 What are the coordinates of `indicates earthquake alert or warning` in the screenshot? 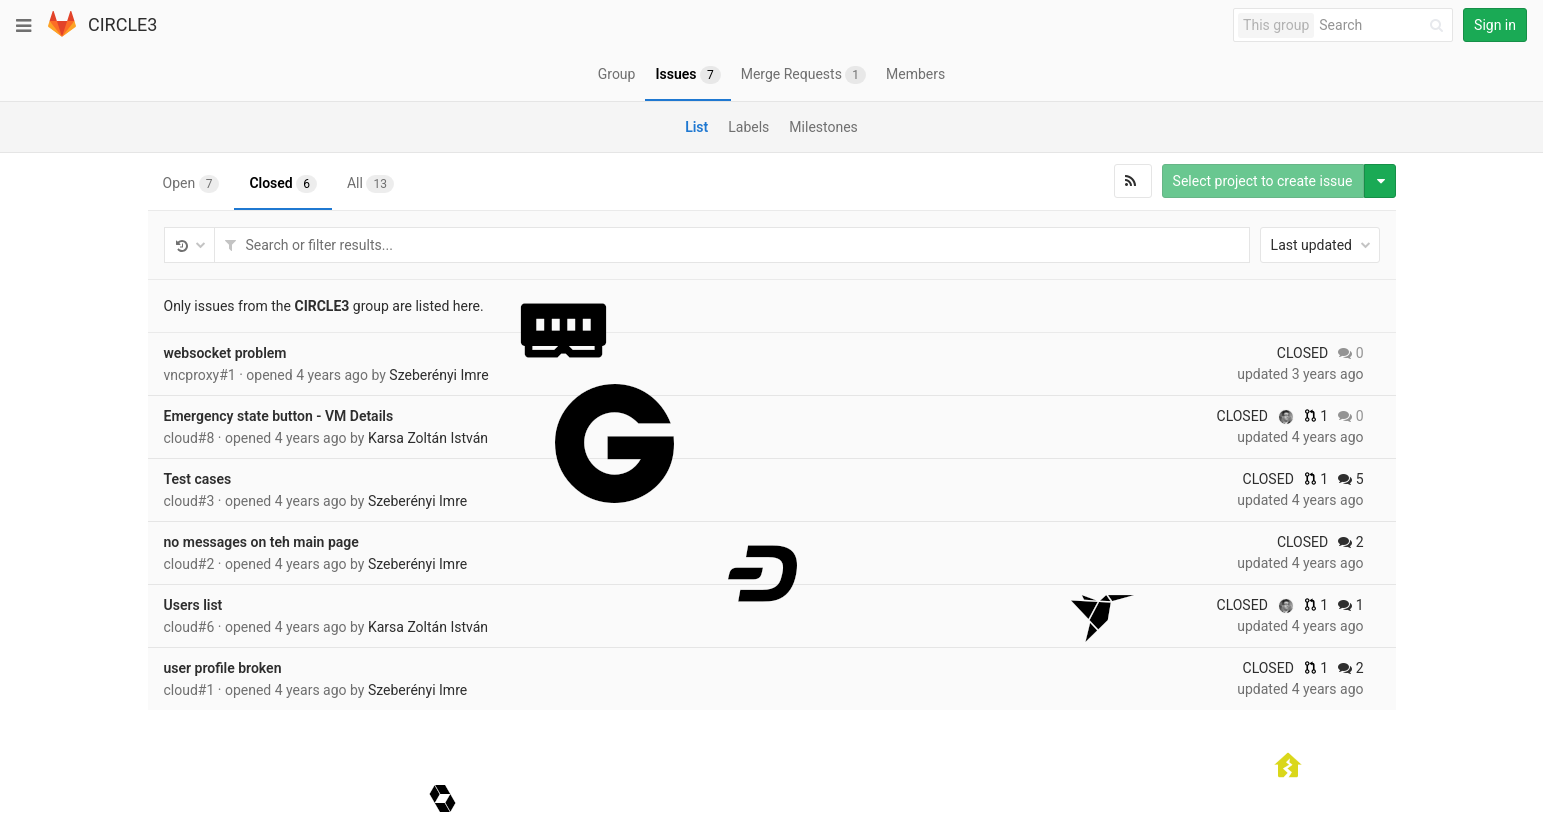 It's located at (1288, 766).